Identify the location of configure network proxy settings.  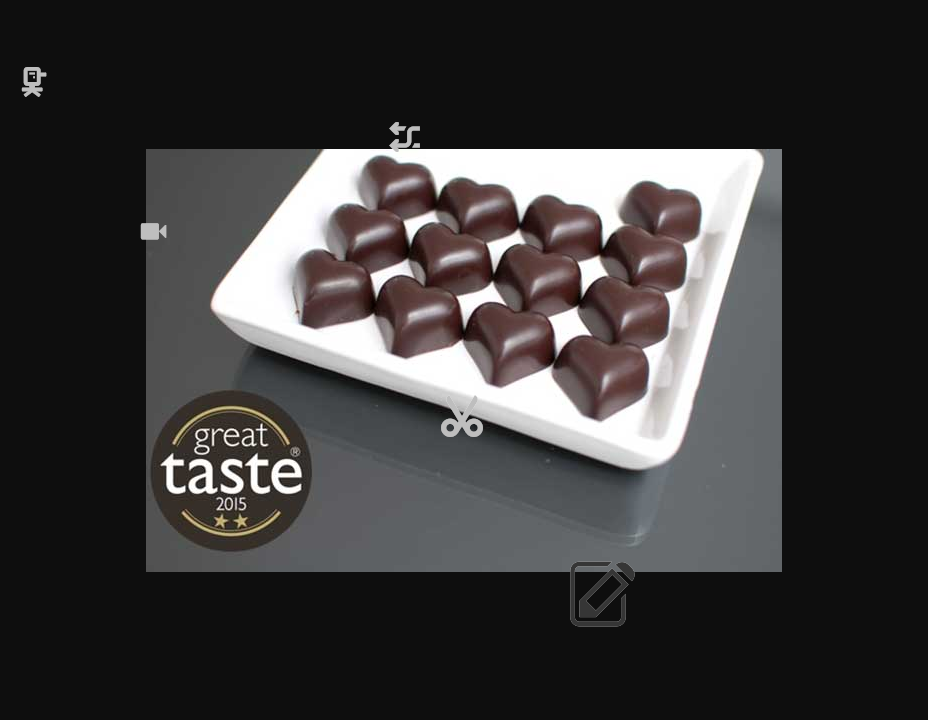
(35, 82).